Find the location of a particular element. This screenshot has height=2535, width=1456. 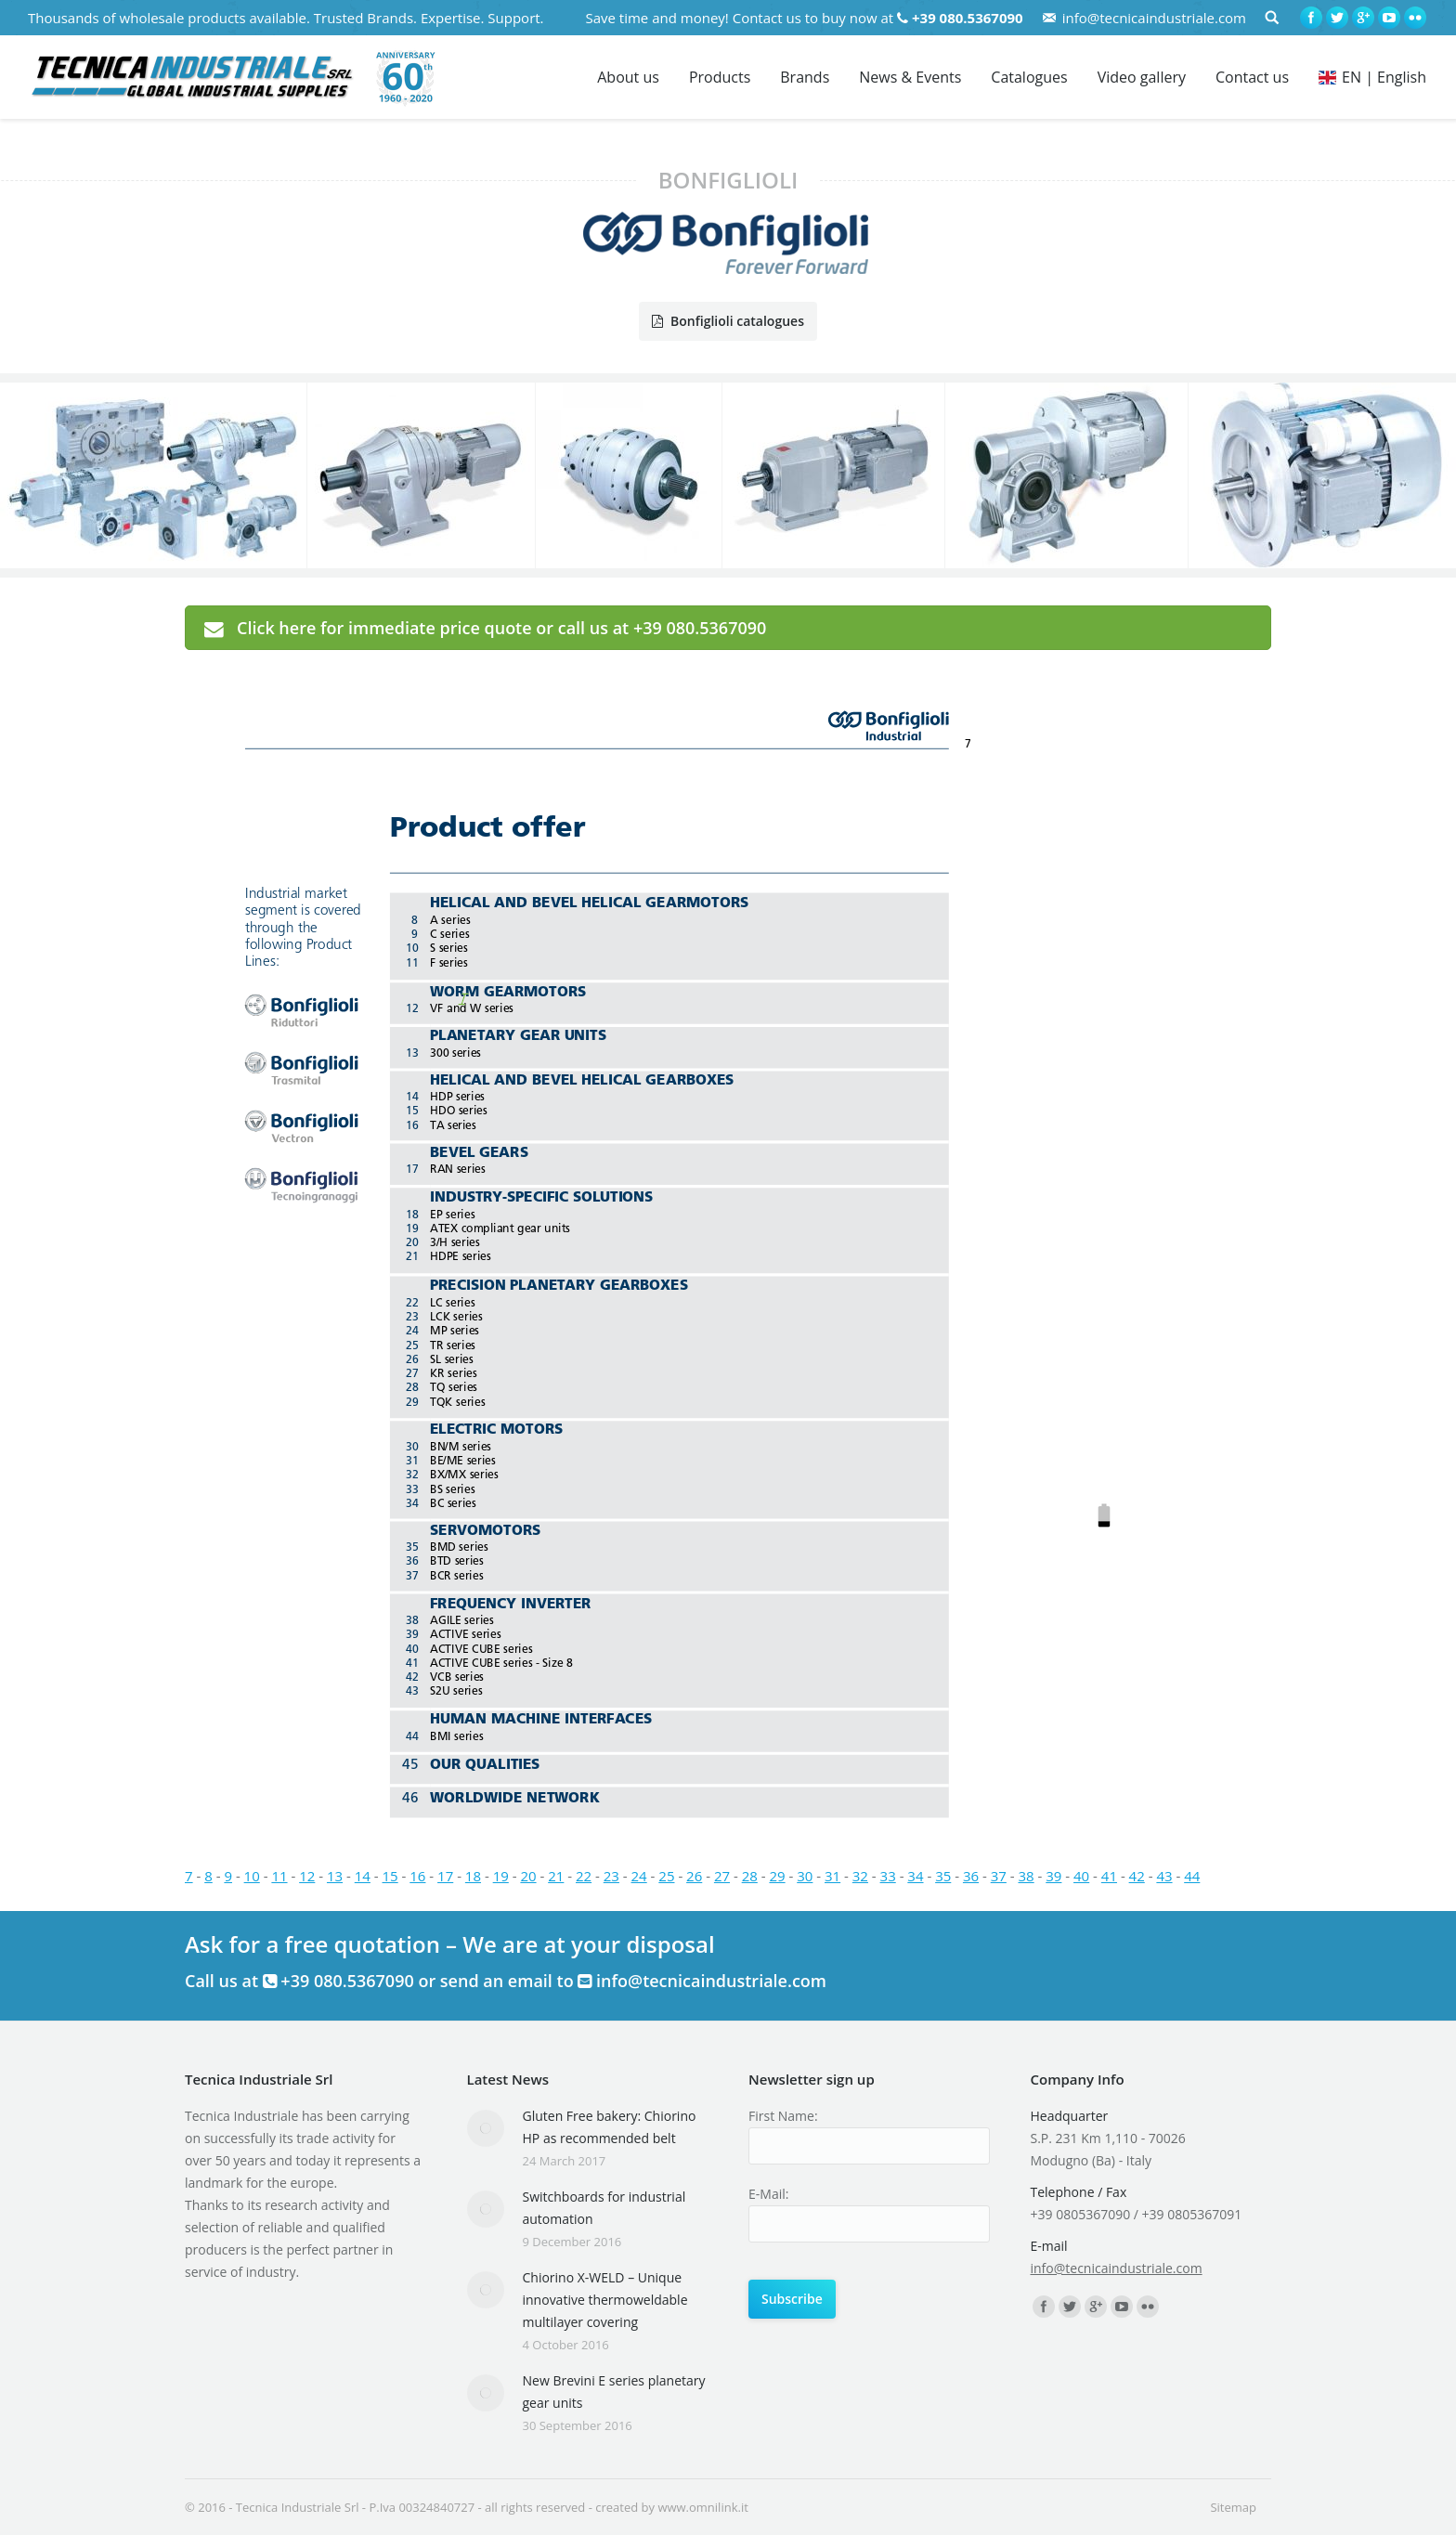

apply italic formatting to selected text is located at coordinates (463, 999).